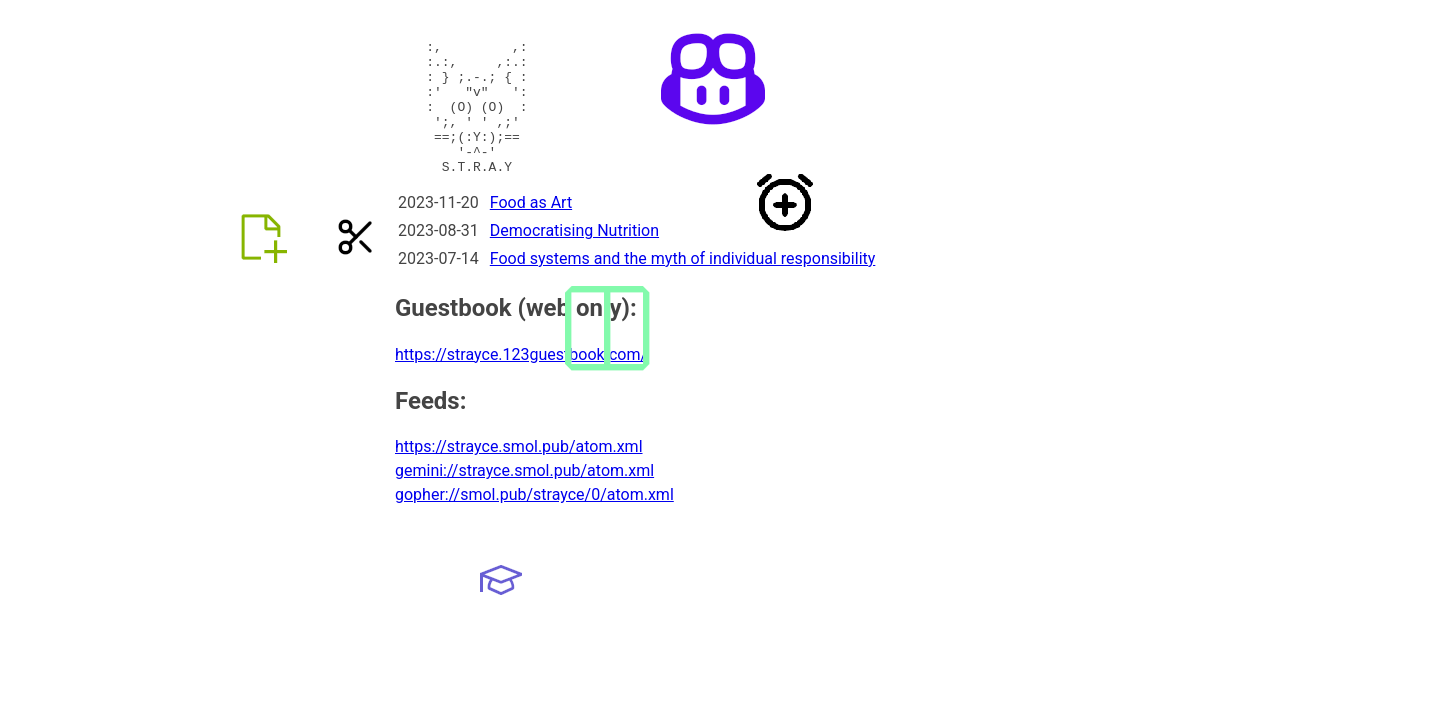 Image resolution: width=1440 pixels, height=720 pixels. Describe the element at coordinates (501, 580) in the screenshot. I see `access learning resources or tutorials` at that location.